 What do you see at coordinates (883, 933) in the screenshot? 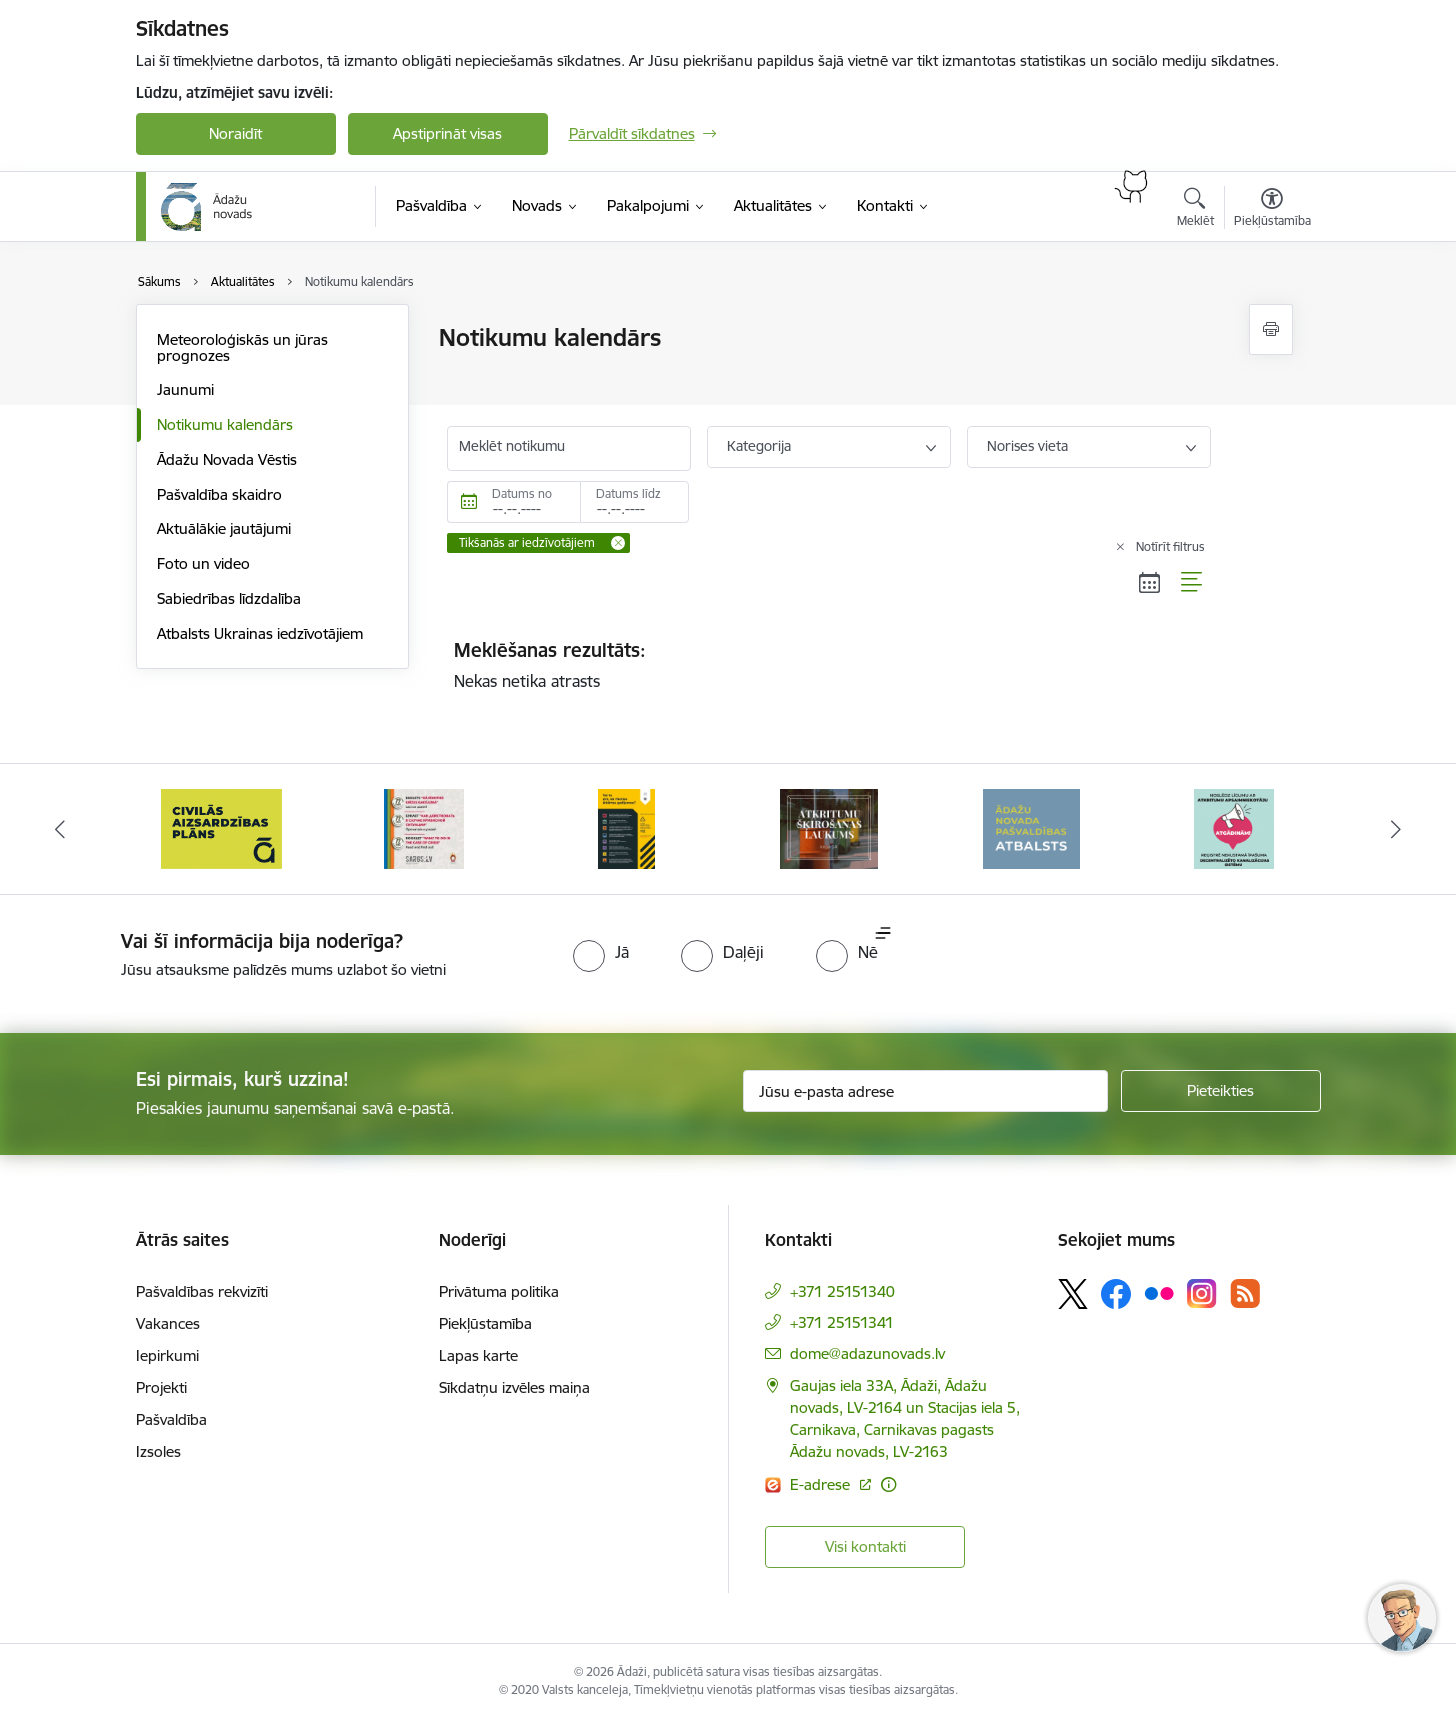
I see `open navigation menu` at bounding box center [883, 933].